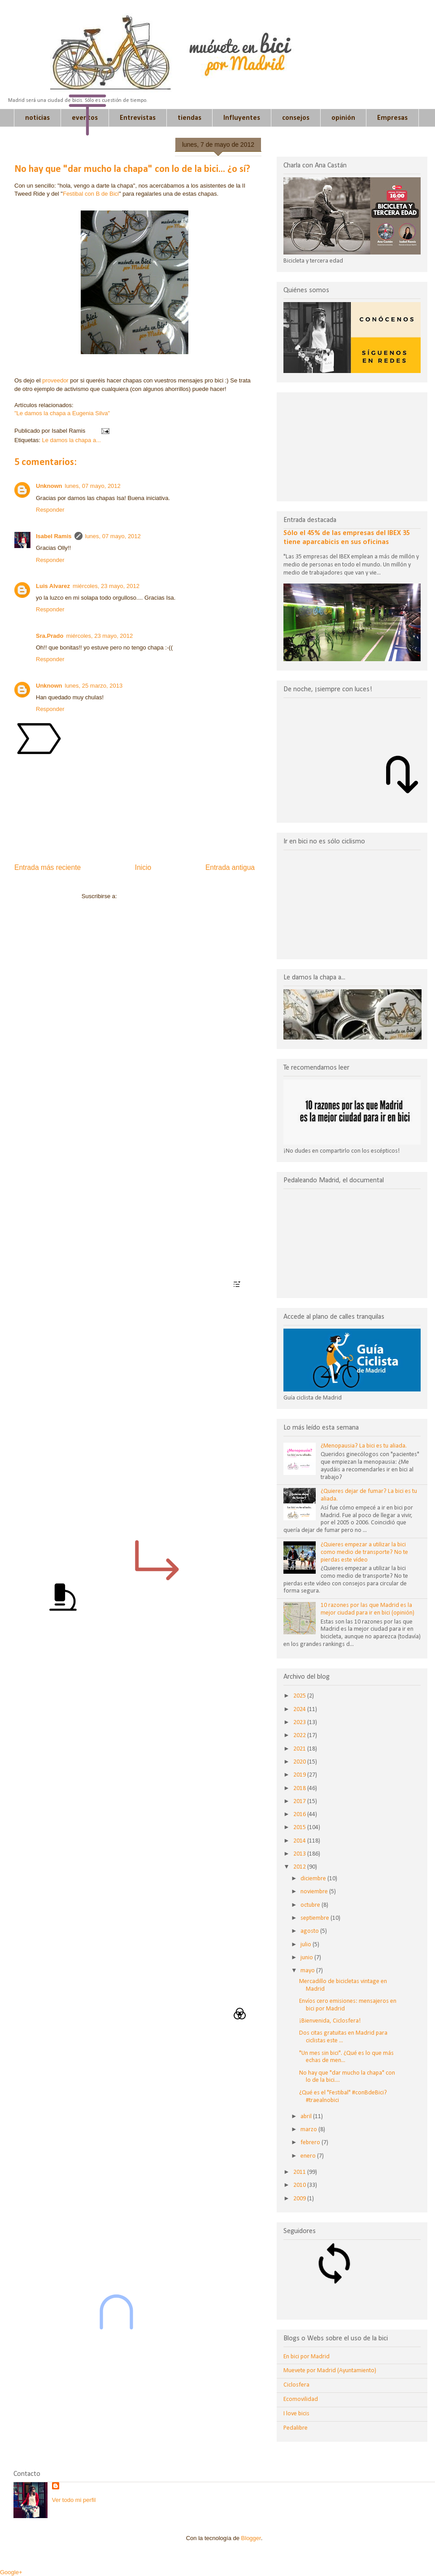 The height and width of the screenshot is (2576, 435). What do you see at coordinates (63, 1598) in the screenshot?
I see `access research or laboratory tools` at bounding box center [63, 1598].